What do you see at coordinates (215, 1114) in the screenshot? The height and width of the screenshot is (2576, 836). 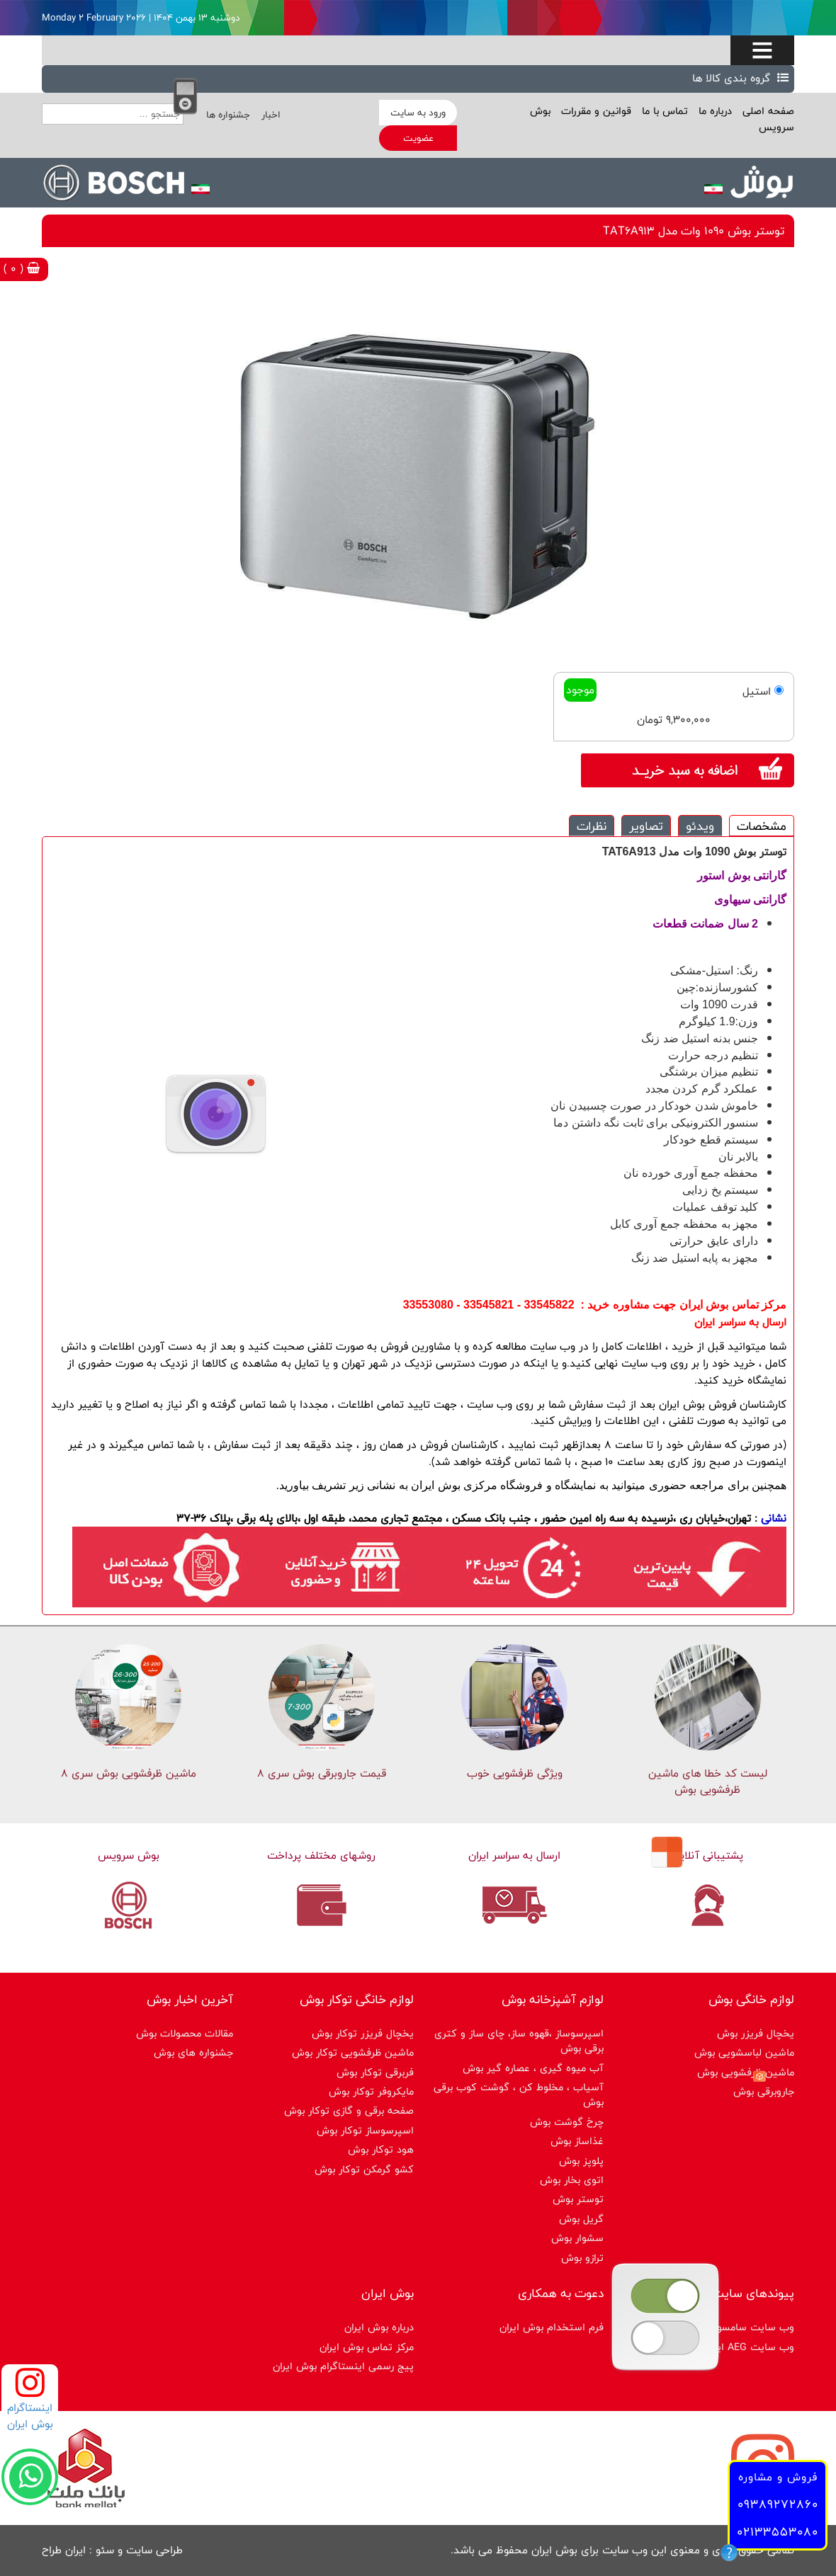 I see `open cheese webcam application` at bounding box center [215, 1114].